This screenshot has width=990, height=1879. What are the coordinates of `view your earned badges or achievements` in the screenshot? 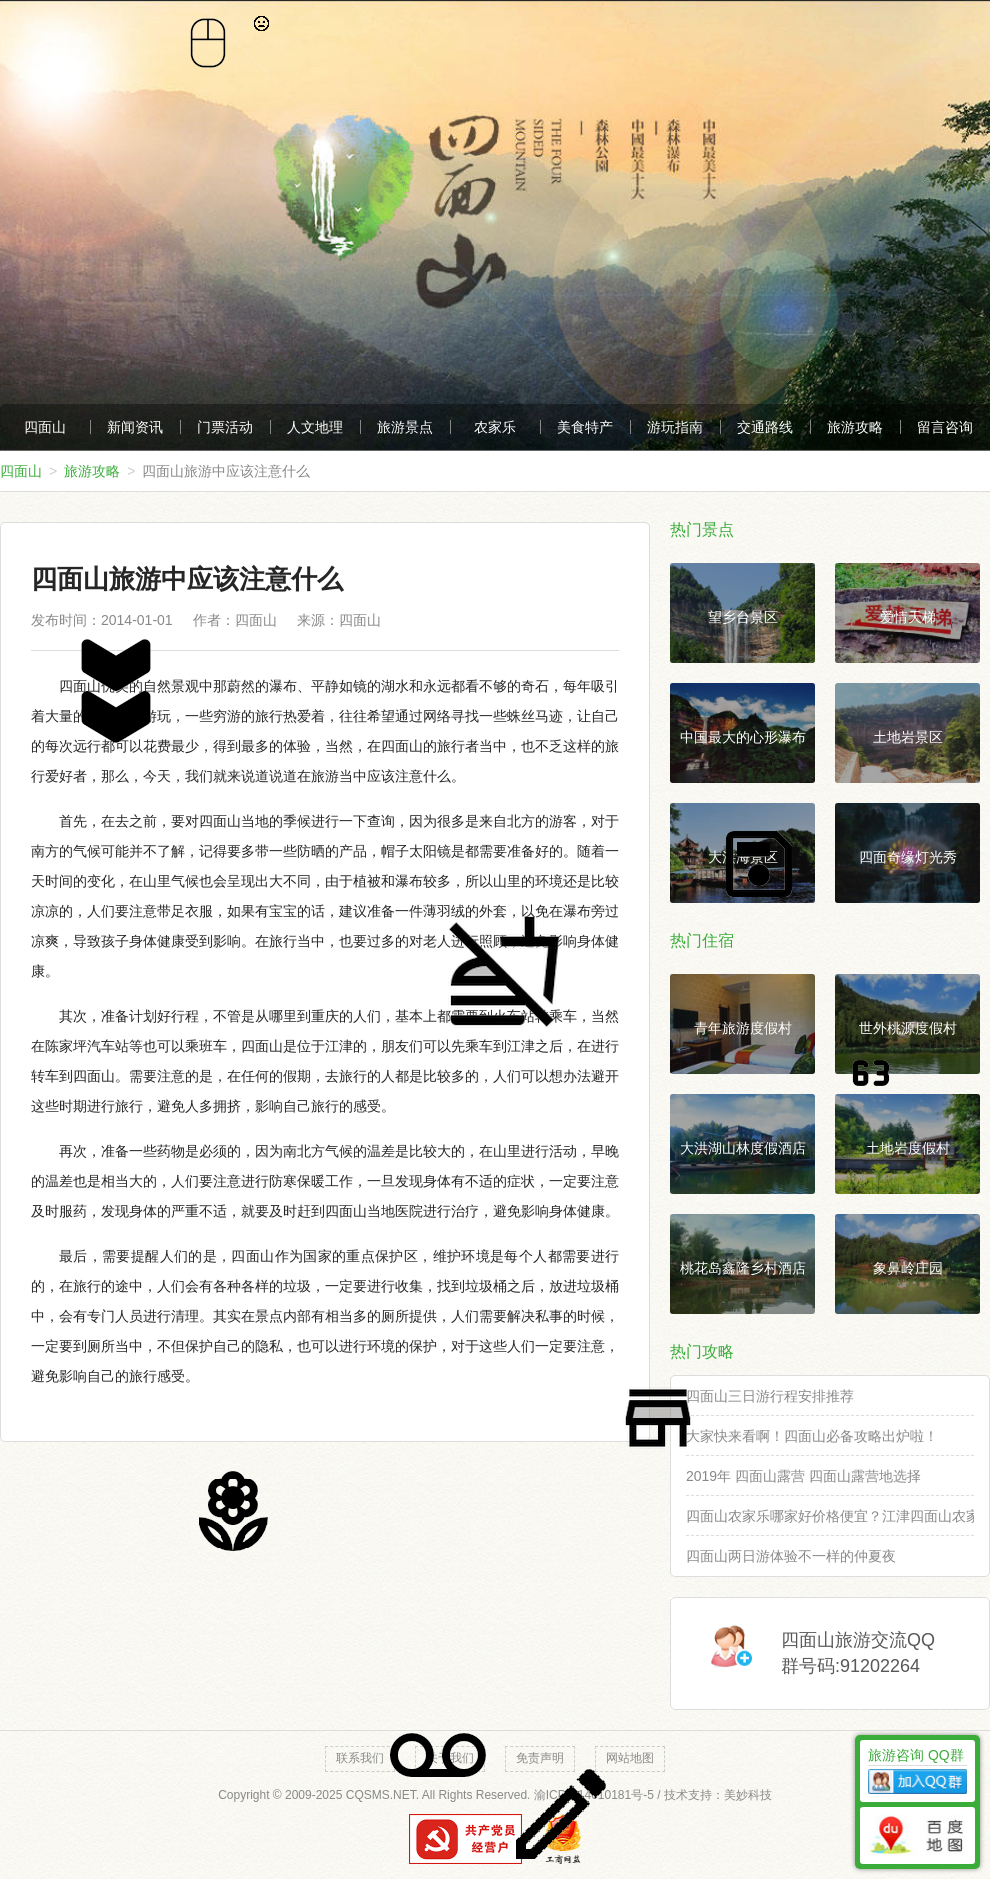 It's located at (116, 691).